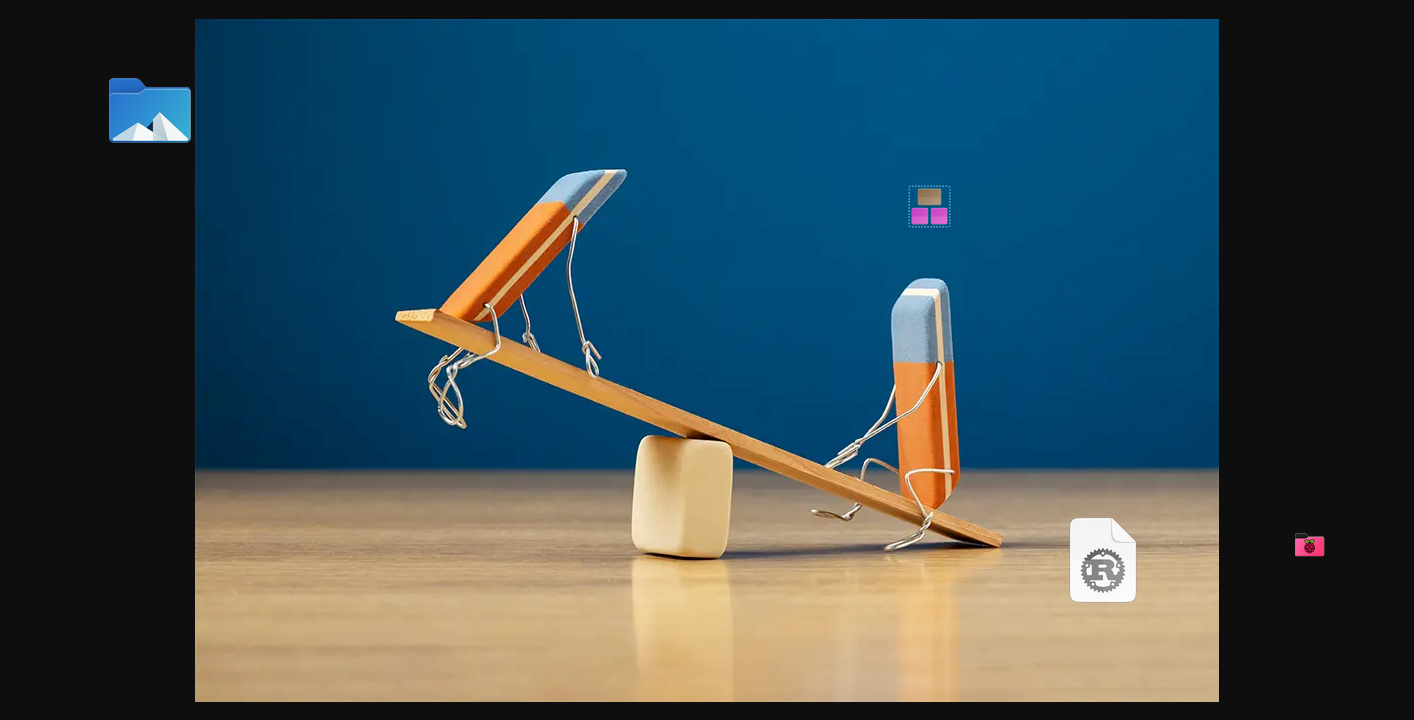 This screenshot has height=720, width=1414. Describe the element at coordinates (1309, 545) in the screenshot. I see `open raspberry pi project files` at that location.